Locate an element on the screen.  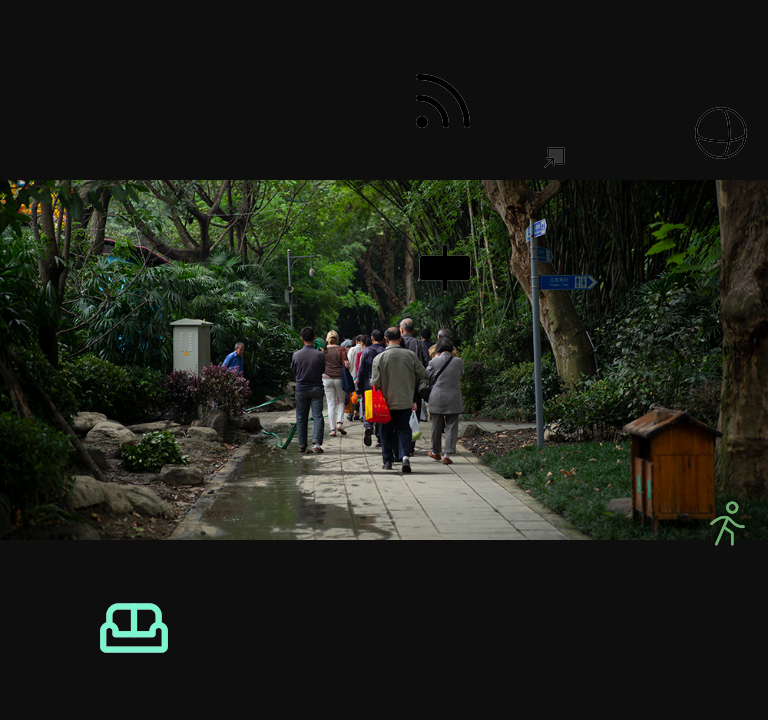
center element horizontally is located at coordinates (445, 268).